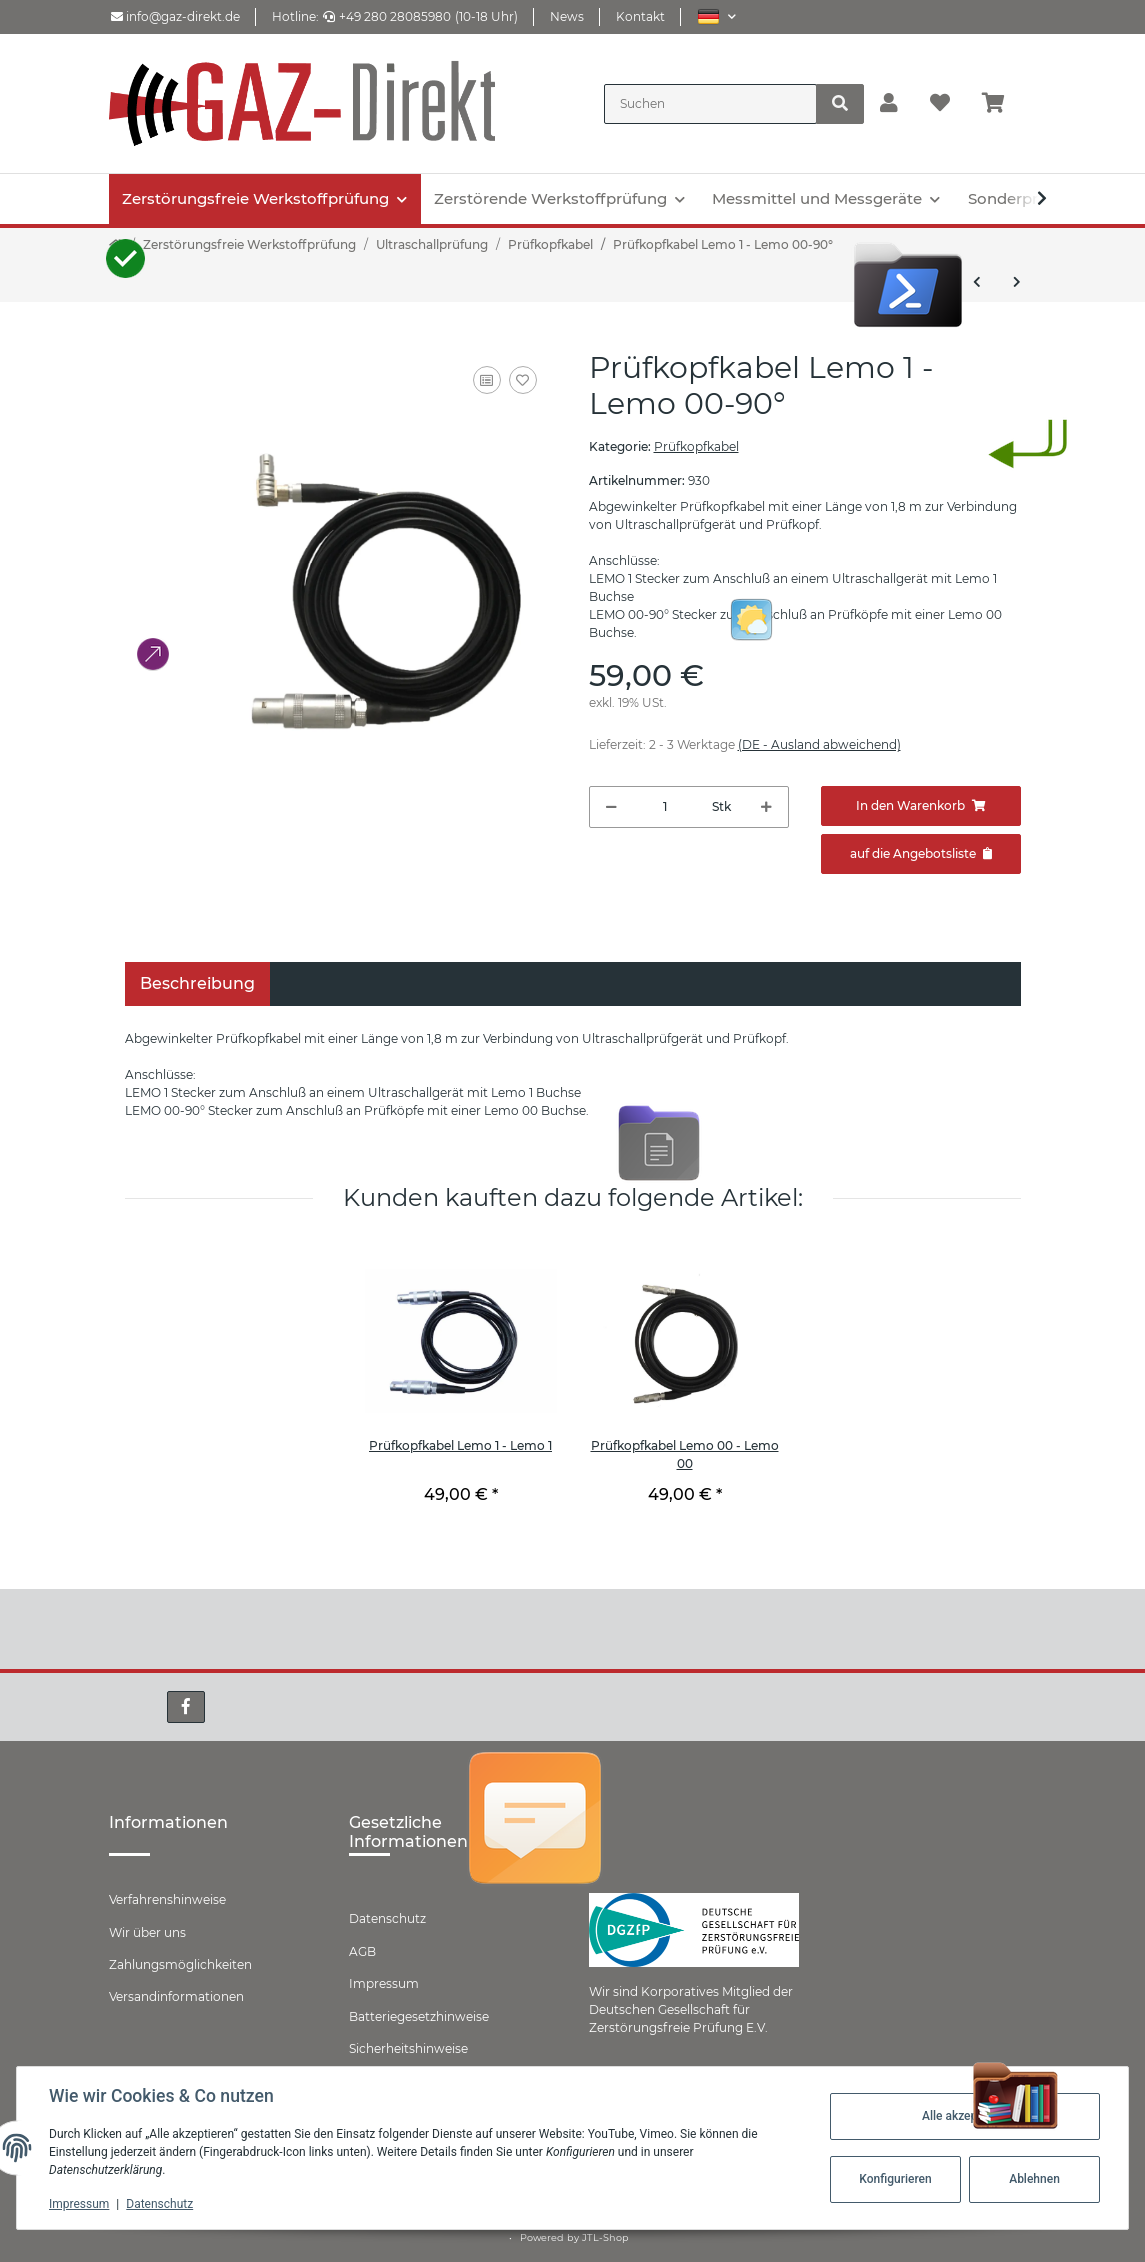 The height and width of the screenshot is (2262, 1145). I want to click on open the messaging app, so click(535, 1818).